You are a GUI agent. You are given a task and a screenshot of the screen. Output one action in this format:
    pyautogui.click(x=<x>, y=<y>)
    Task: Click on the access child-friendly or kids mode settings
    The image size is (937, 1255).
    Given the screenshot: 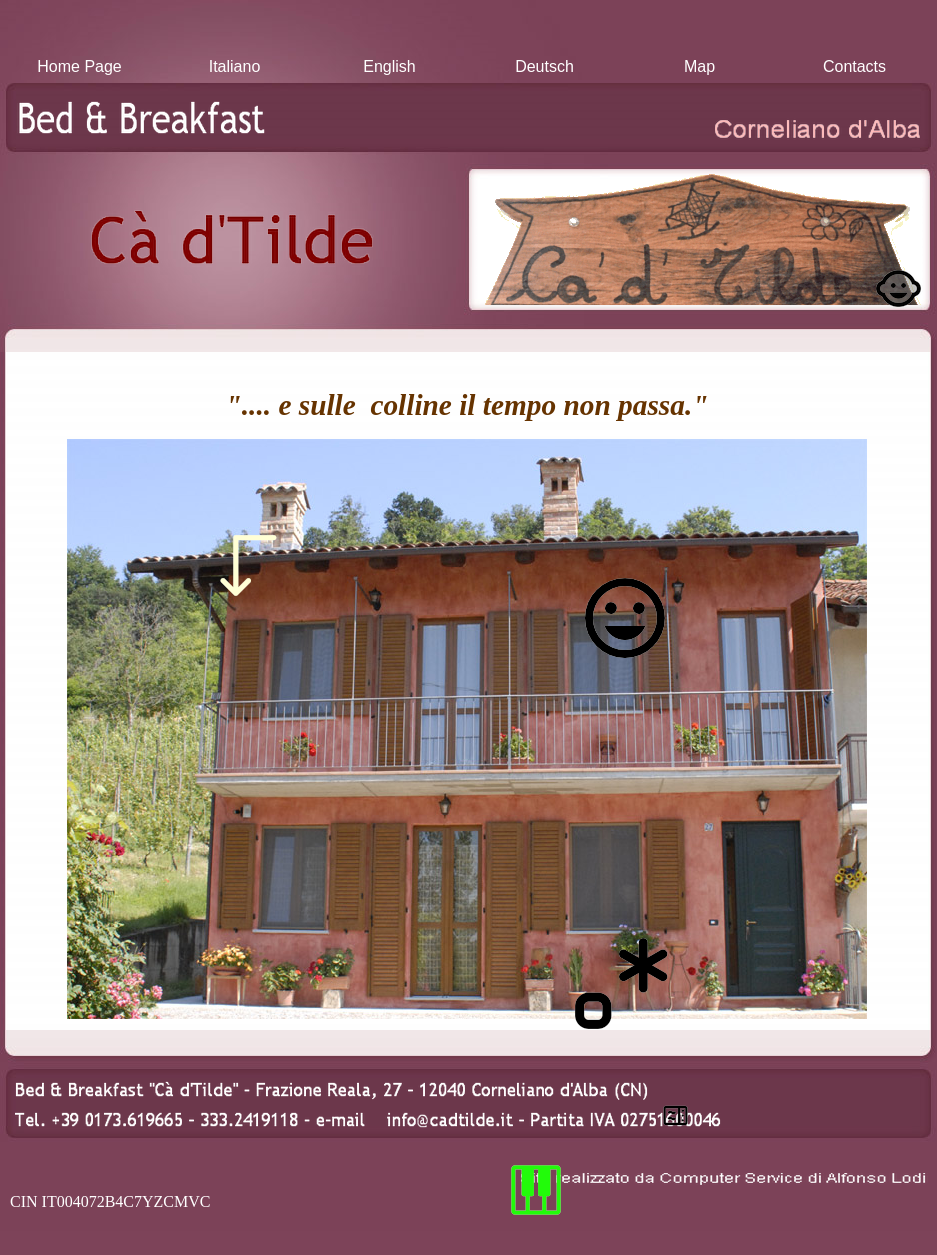 What is the action you would take?
    pyautogui.click(x=898, y=288)
    